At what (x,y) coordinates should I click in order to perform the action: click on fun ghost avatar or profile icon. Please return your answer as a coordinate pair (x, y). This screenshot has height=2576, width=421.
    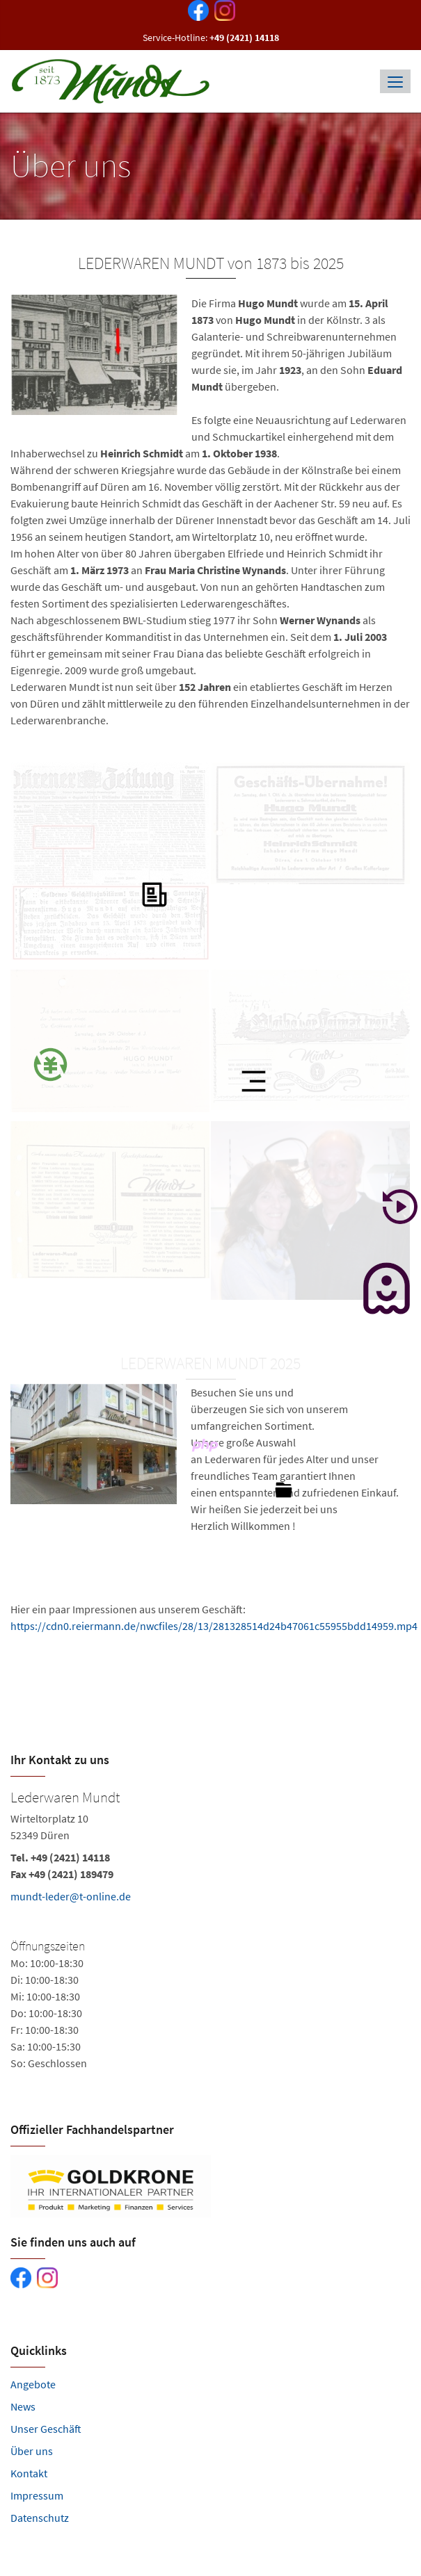
    Looking at the image, I should click on (386, 1288).